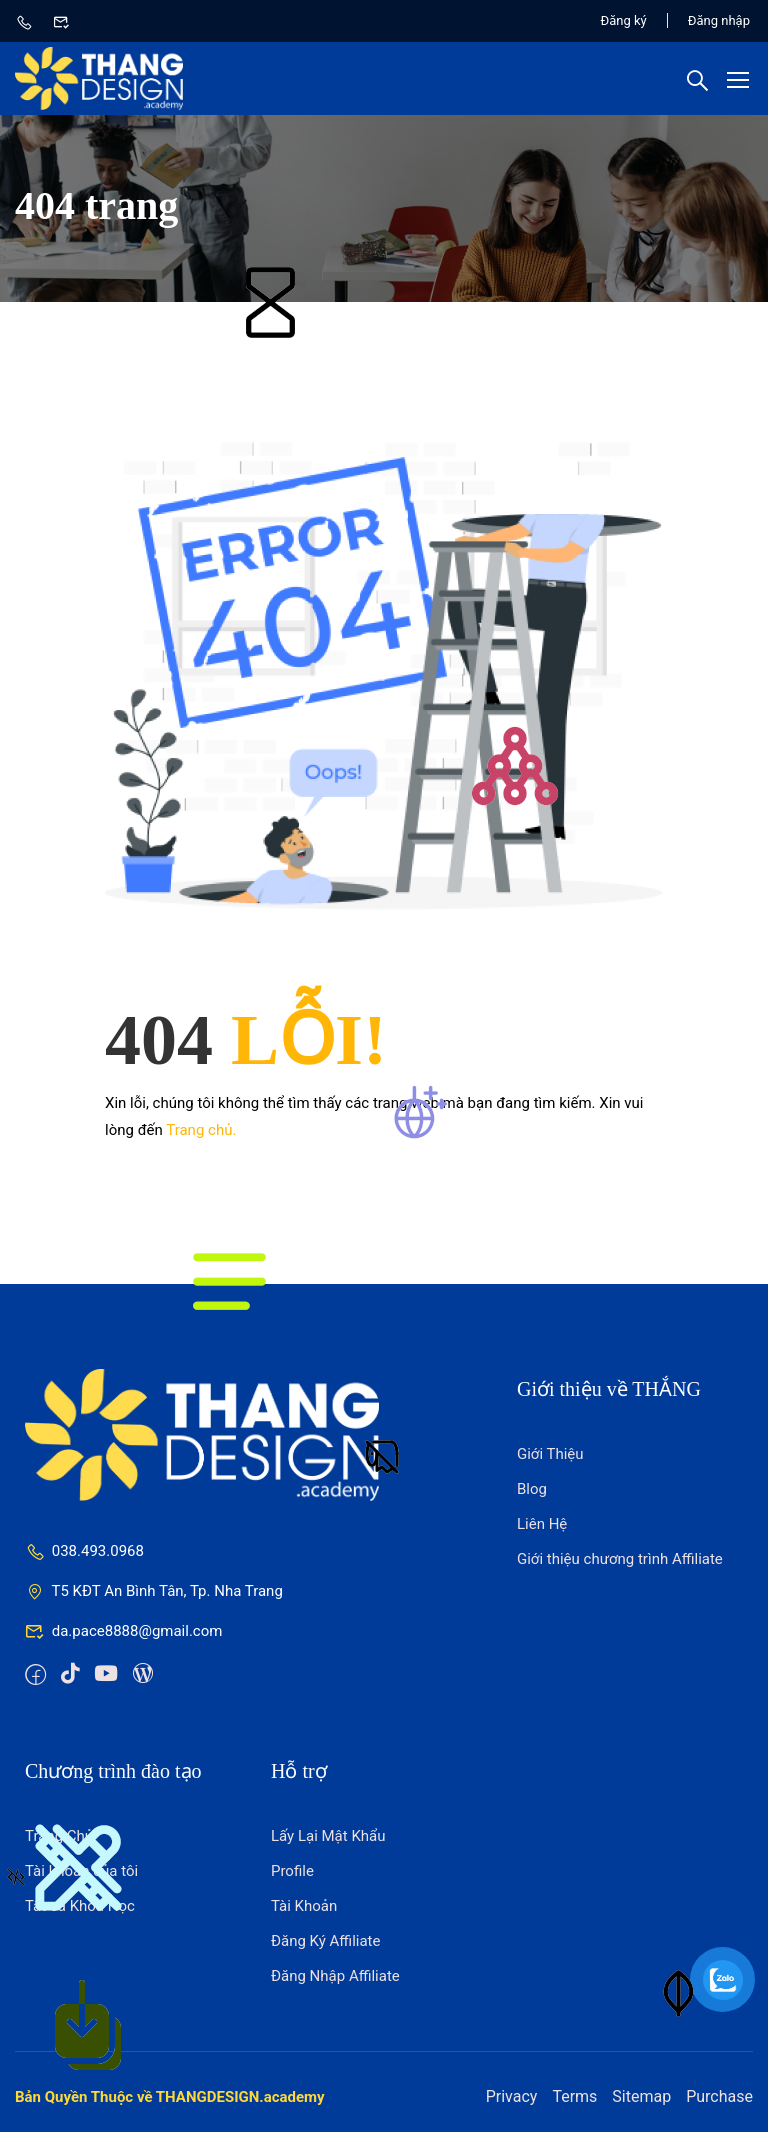 This screenshot has height=2132, width=768. Describe the element at coordinates (515, 766) in the screenshot. I see `view organizational hierarchy` at that location.